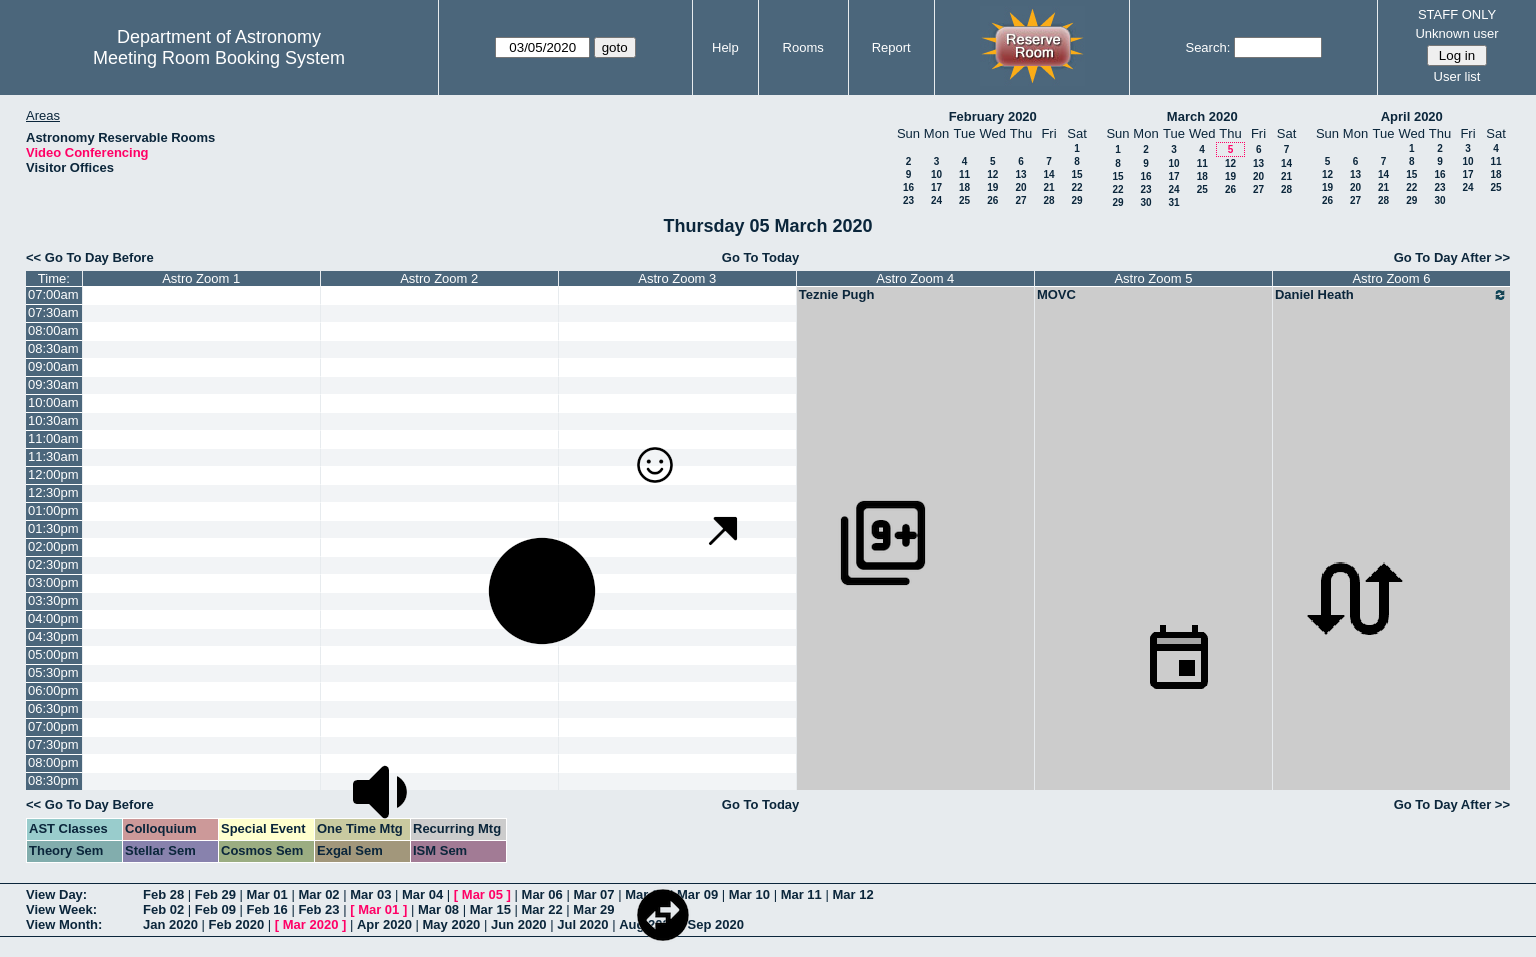 The height and width of the screenshot is (957, 1536). Describe the element at coordinates (1355, 601) in the screenshot. I see `swap or switch between active calls` at that location.